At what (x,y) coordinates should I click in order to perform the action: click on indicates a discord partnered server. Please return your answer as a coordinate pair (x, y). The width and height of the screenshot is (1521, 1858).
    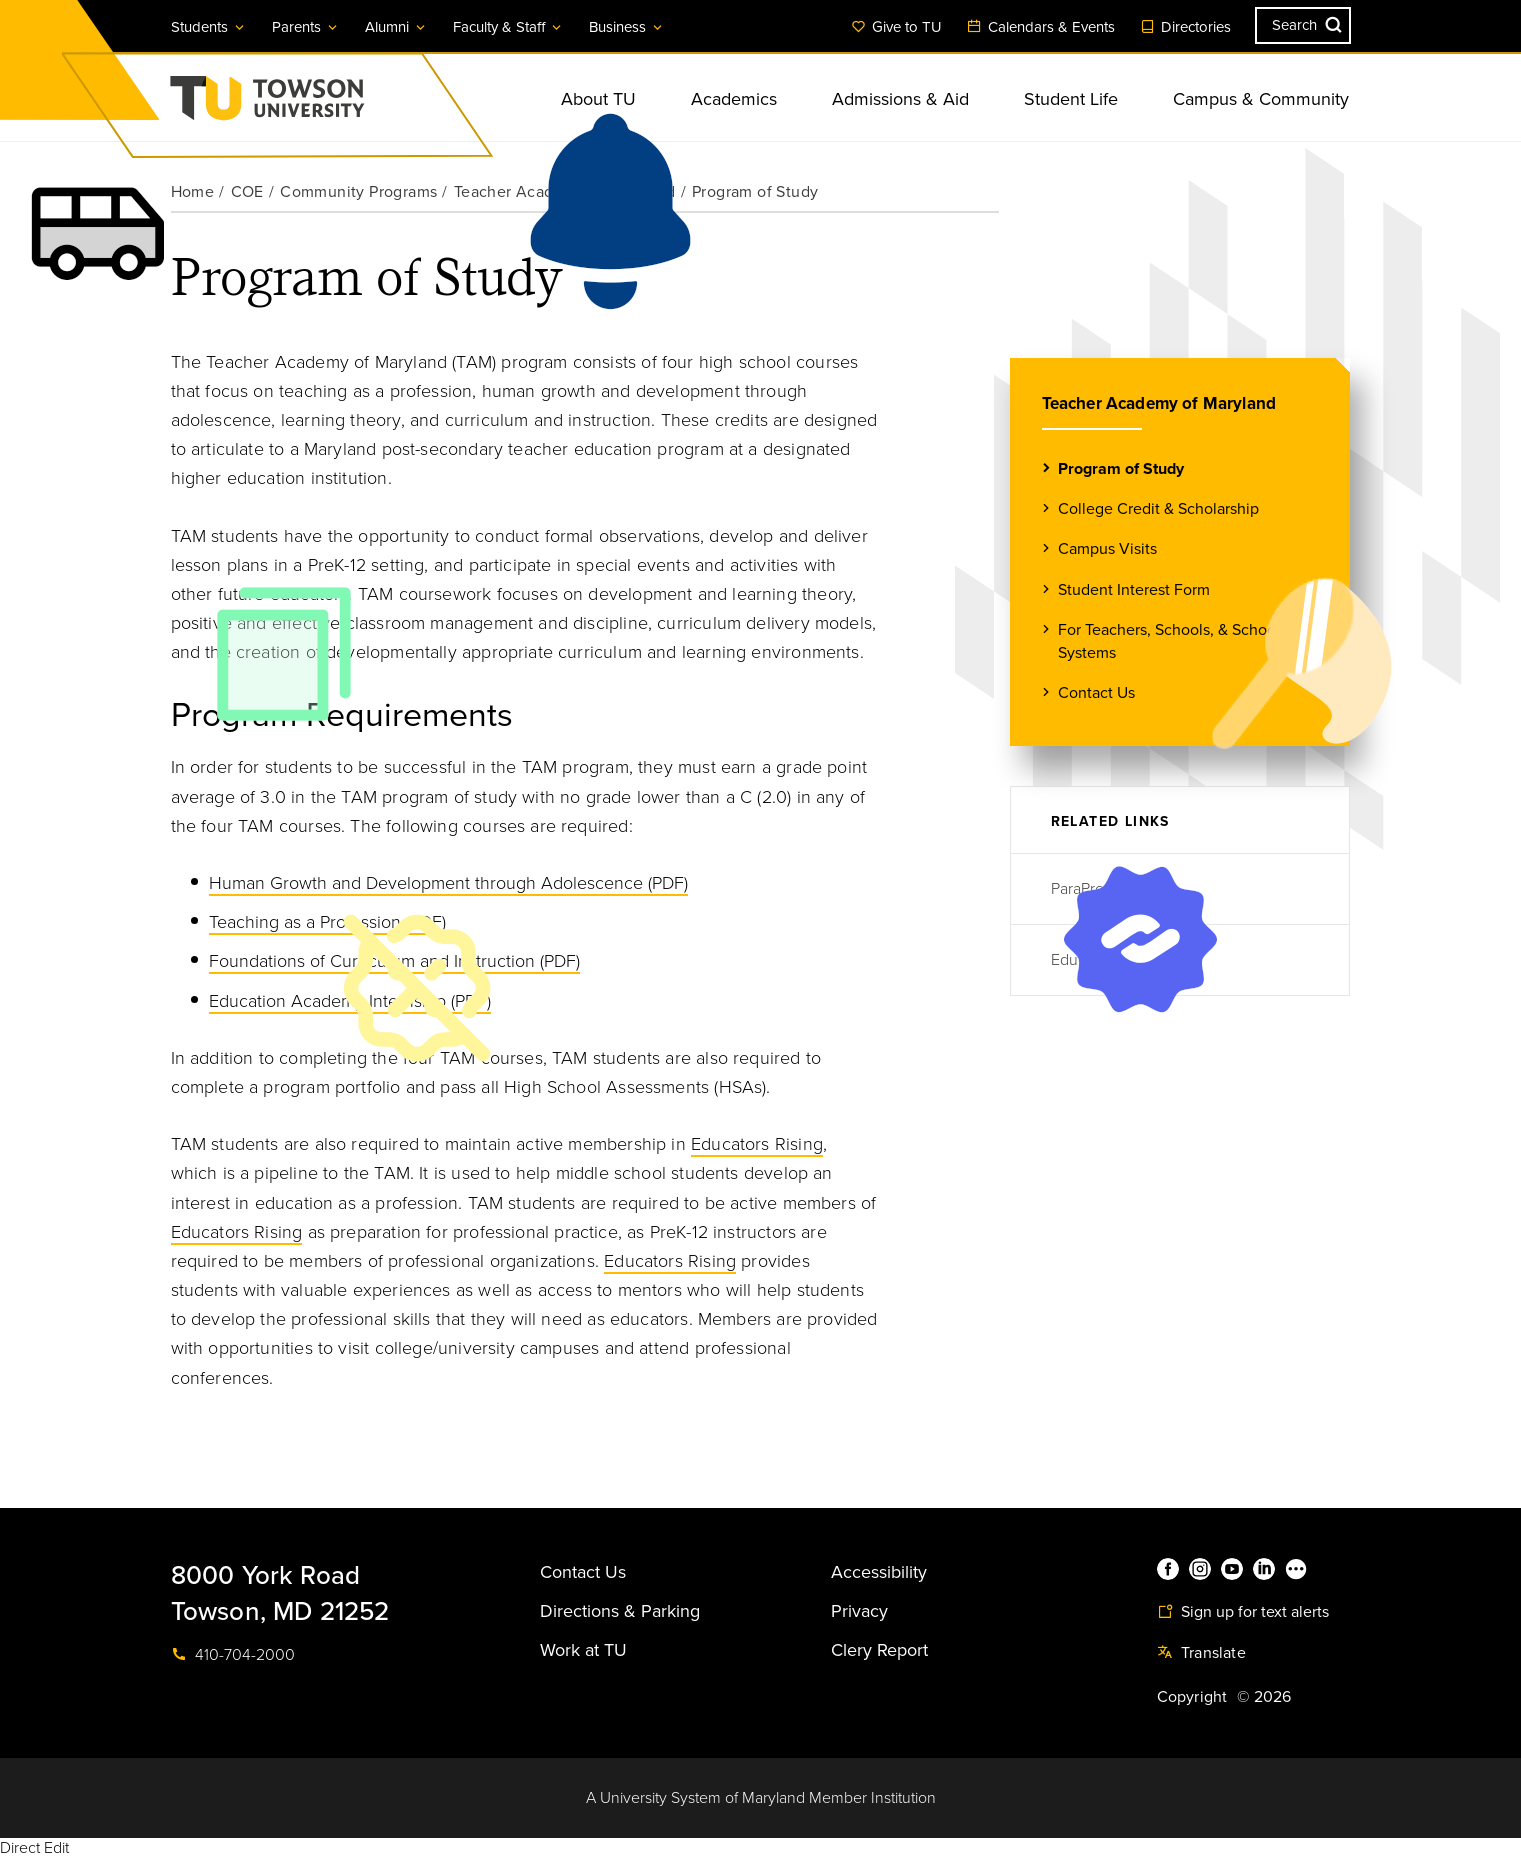
    Looking at the image, I should click on (1140, 939).